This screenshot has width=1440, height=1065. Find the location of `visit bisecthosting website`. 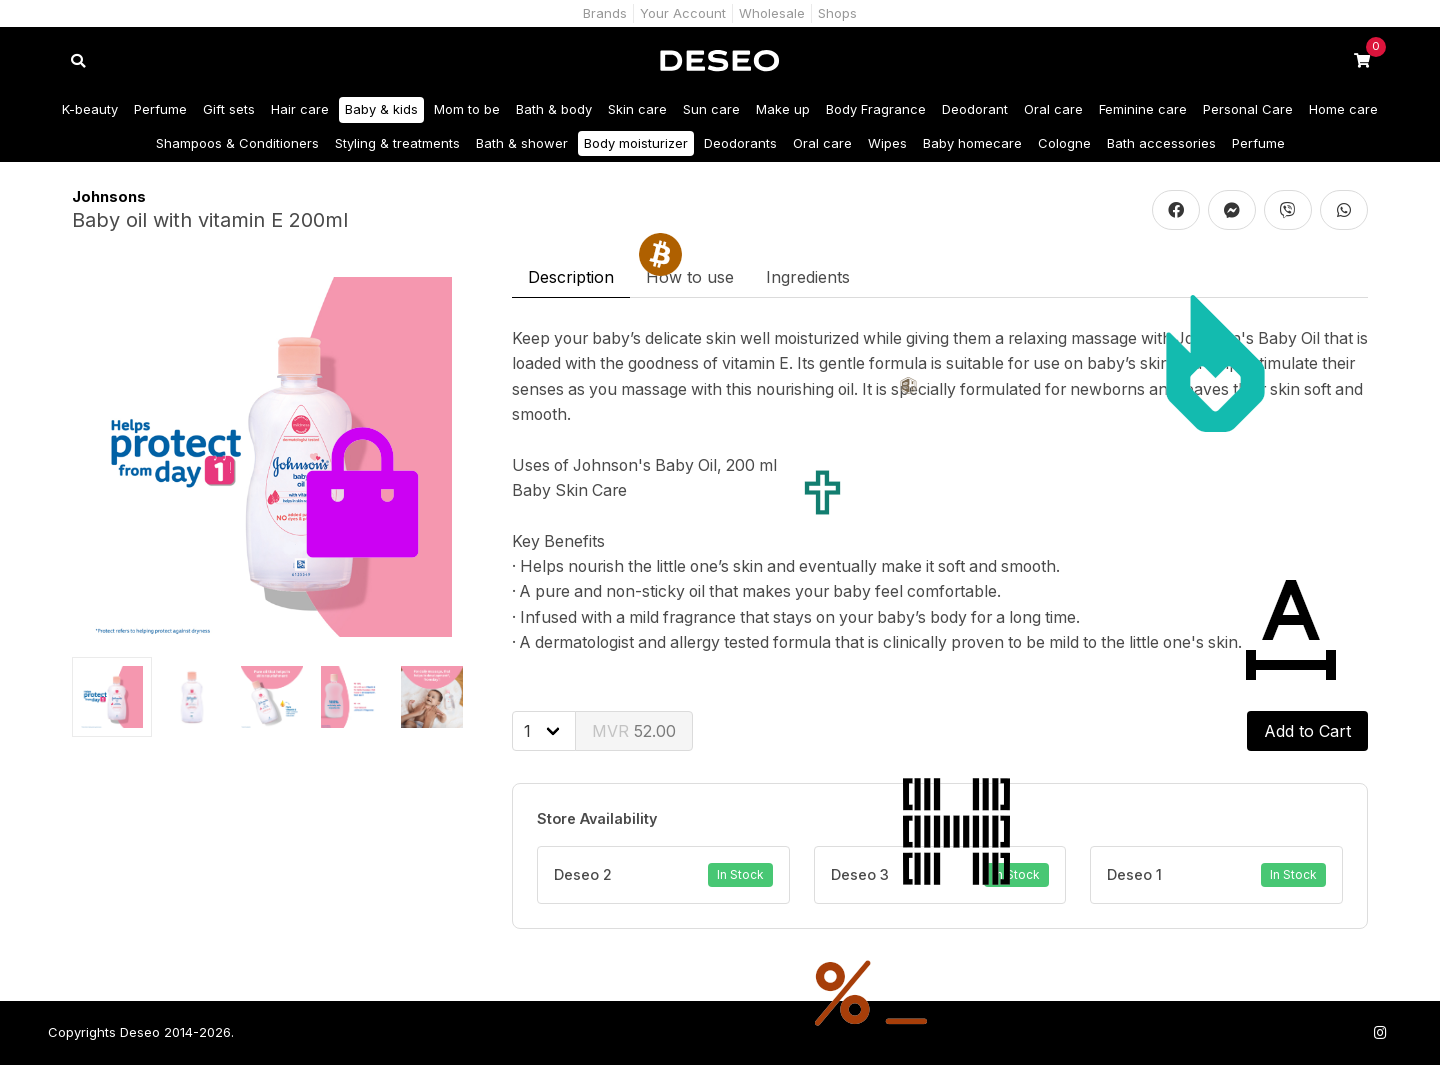

visit bisecthosting website is located at coordinates (908, 385).